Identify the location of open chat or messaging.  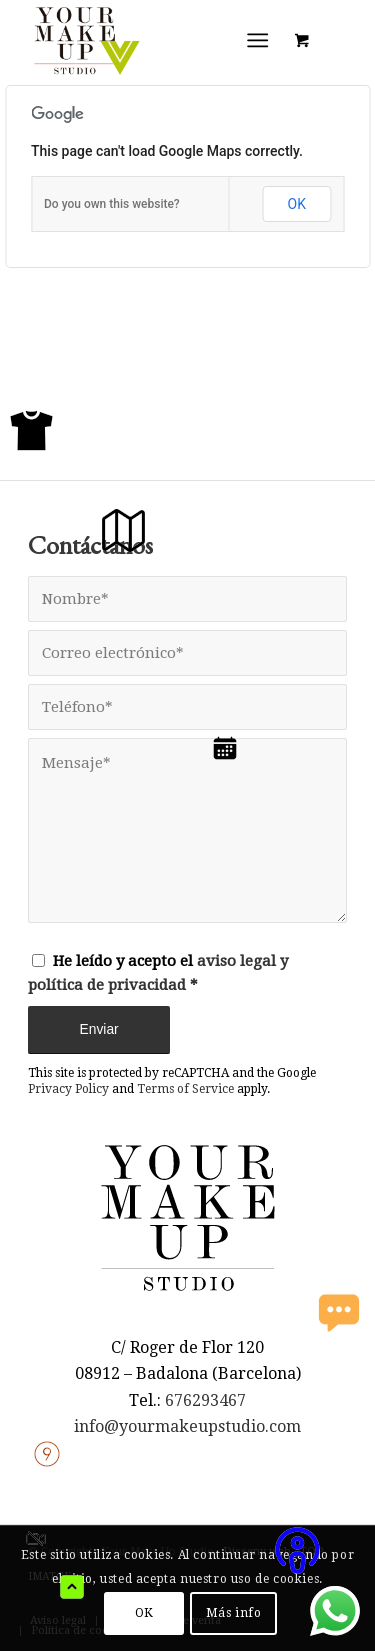
(339, 1313).